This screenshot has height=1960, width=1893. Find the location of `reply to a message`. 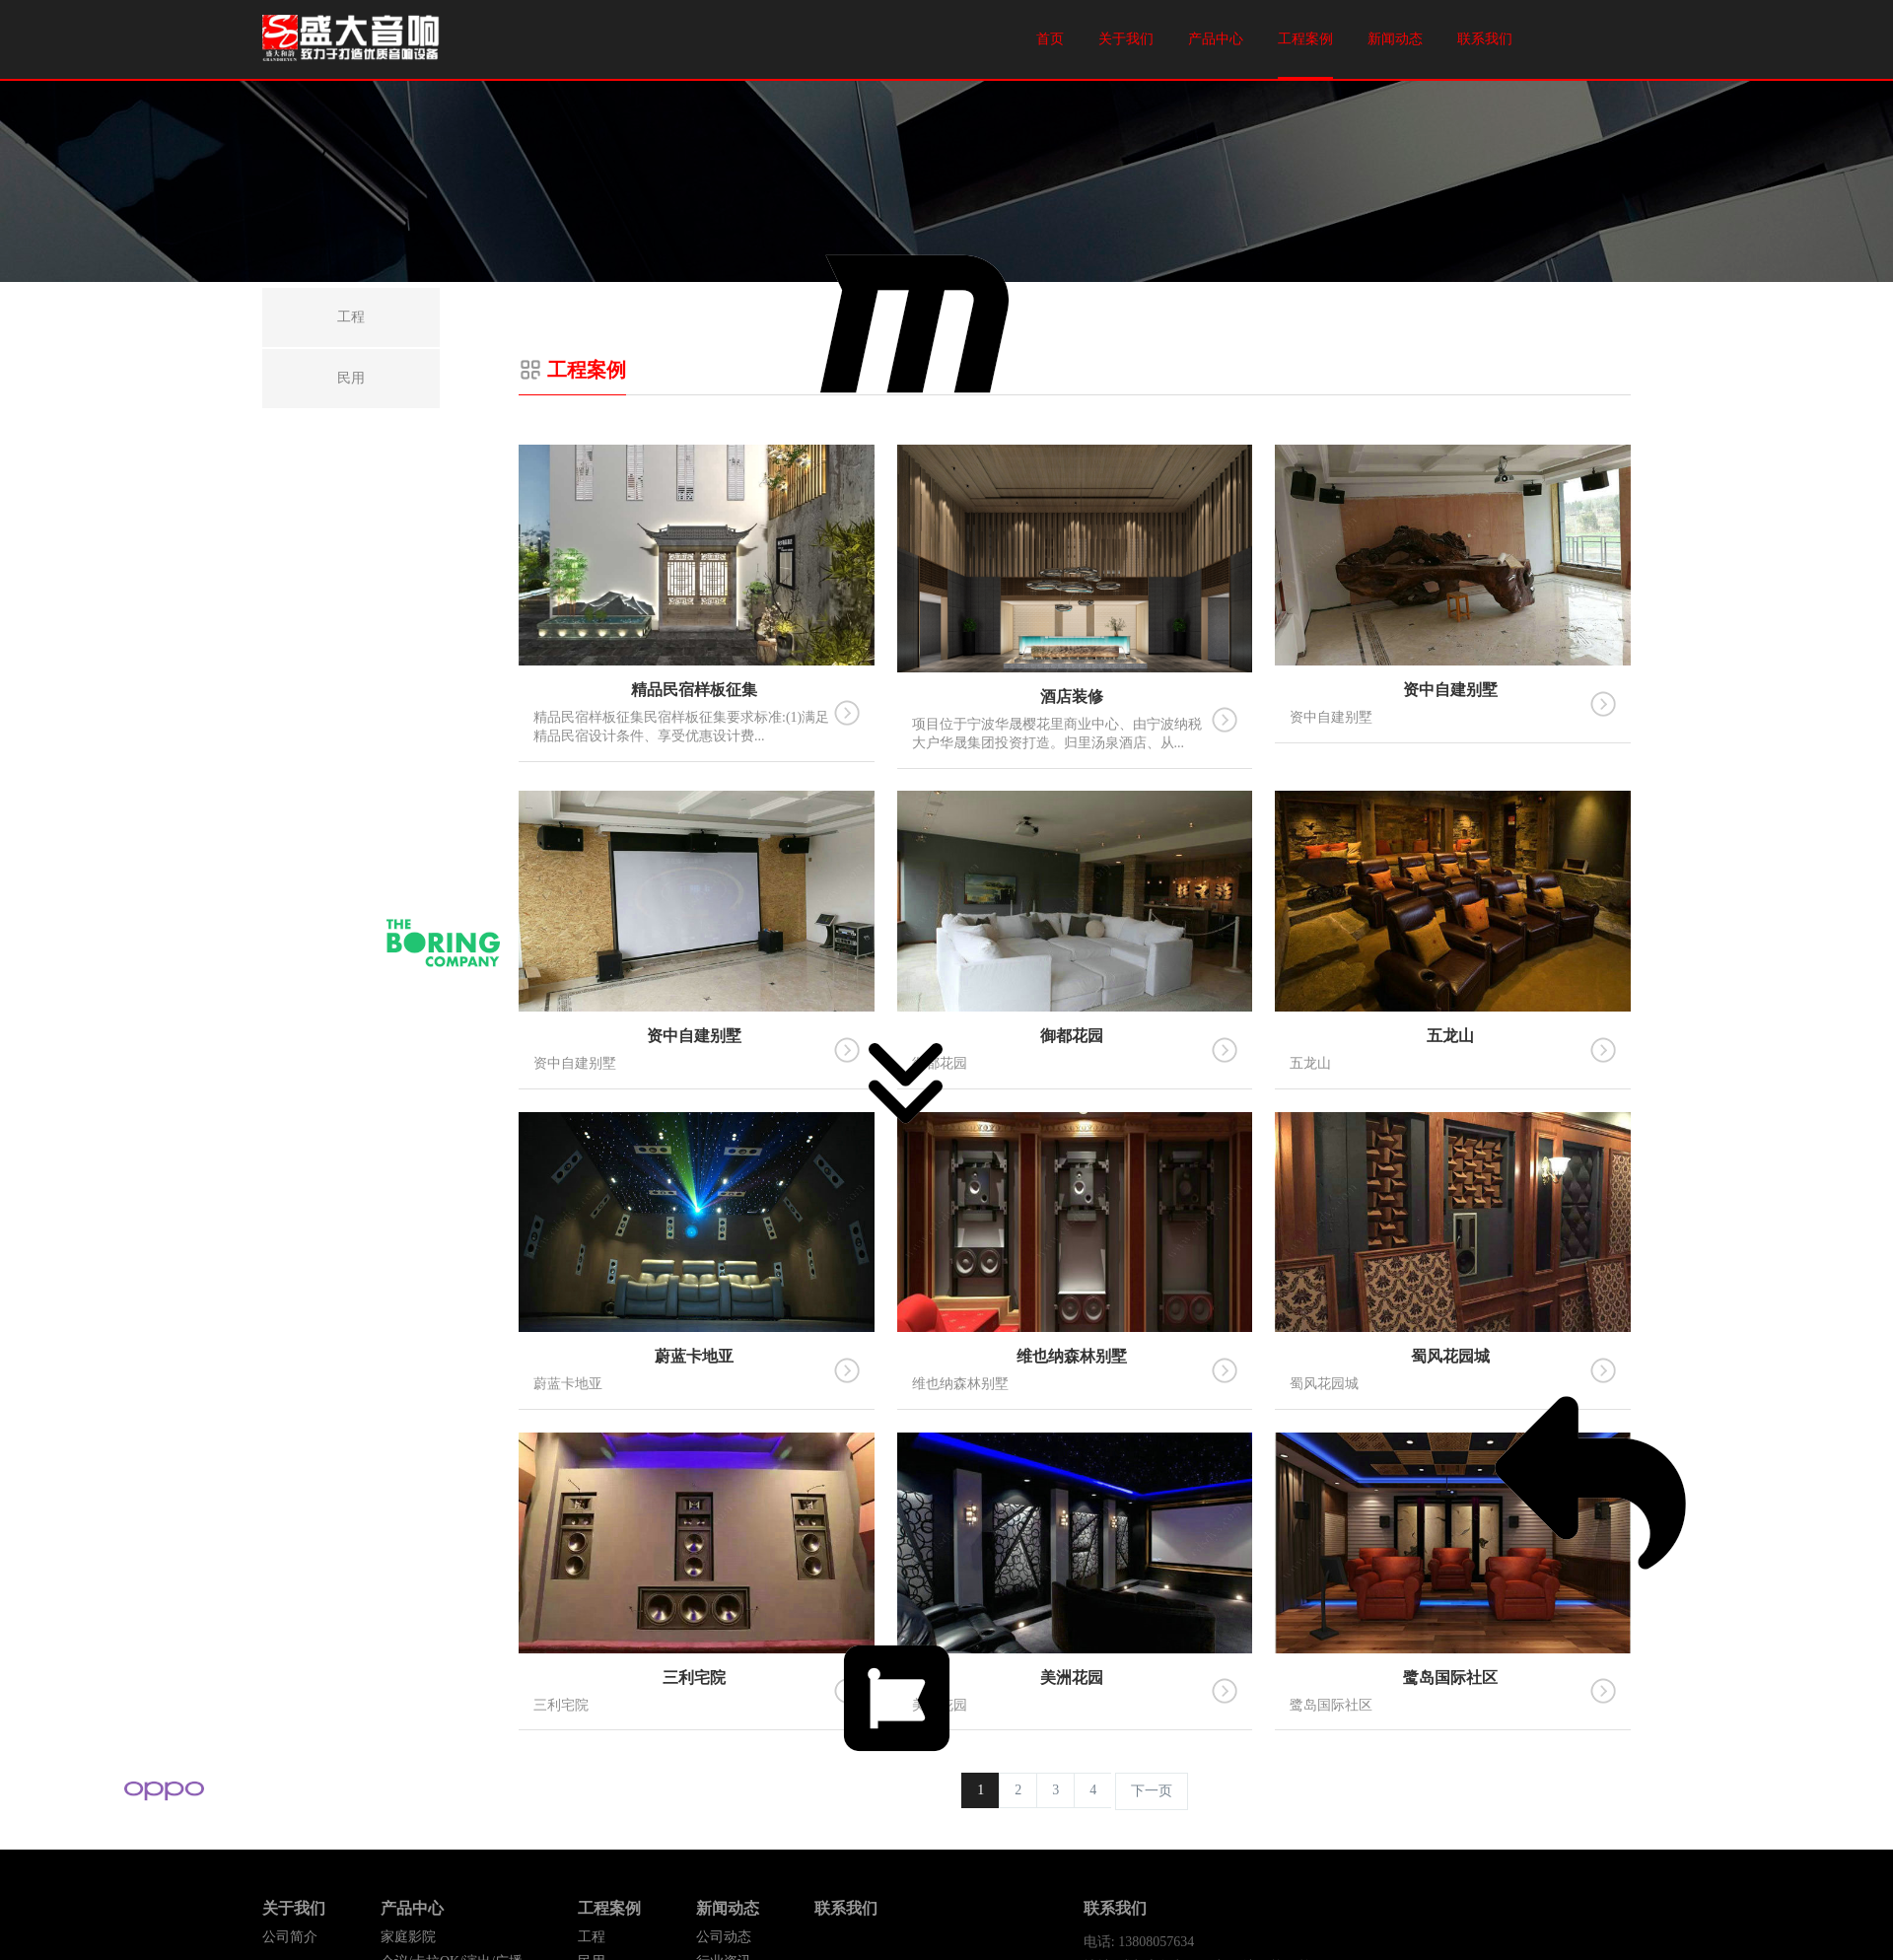

reply to a message is located at coordinates (1590, 1486).